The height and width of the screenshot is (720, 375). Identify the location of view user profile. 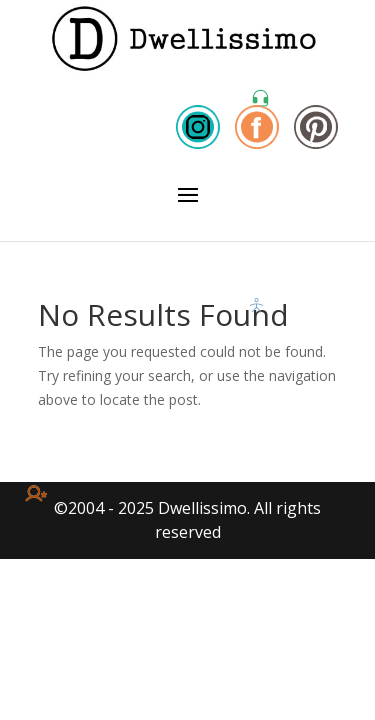
(256, 305).